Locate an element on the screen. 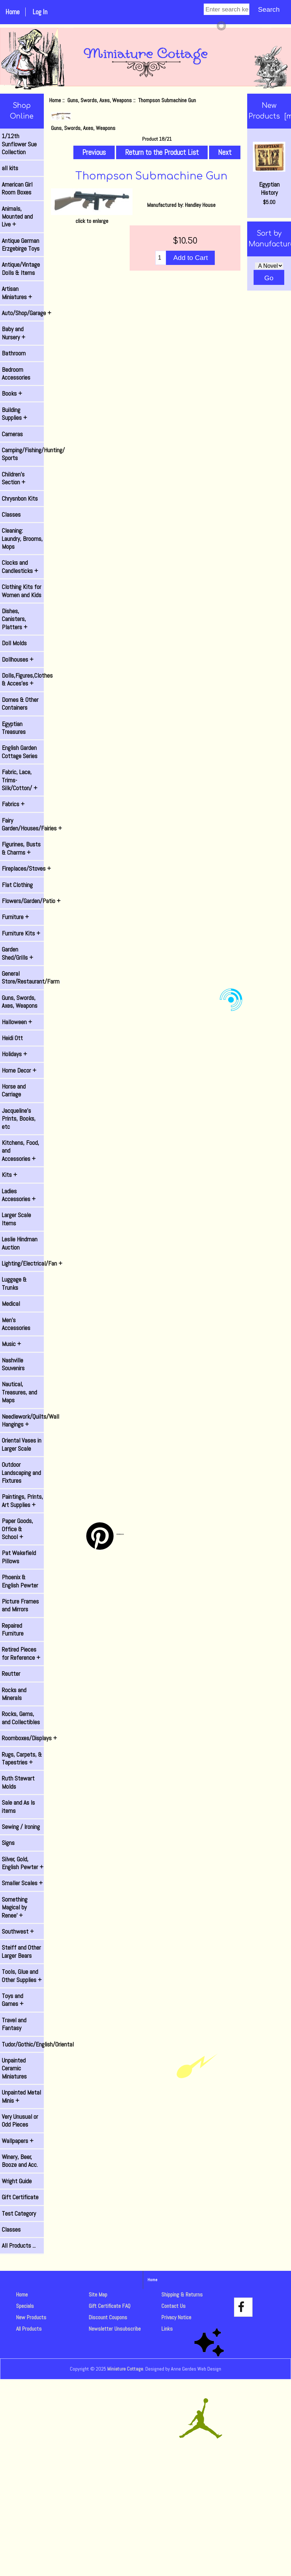 The image size is (291, 2576). open Pinterest app is located at coordinates (100, 1536).